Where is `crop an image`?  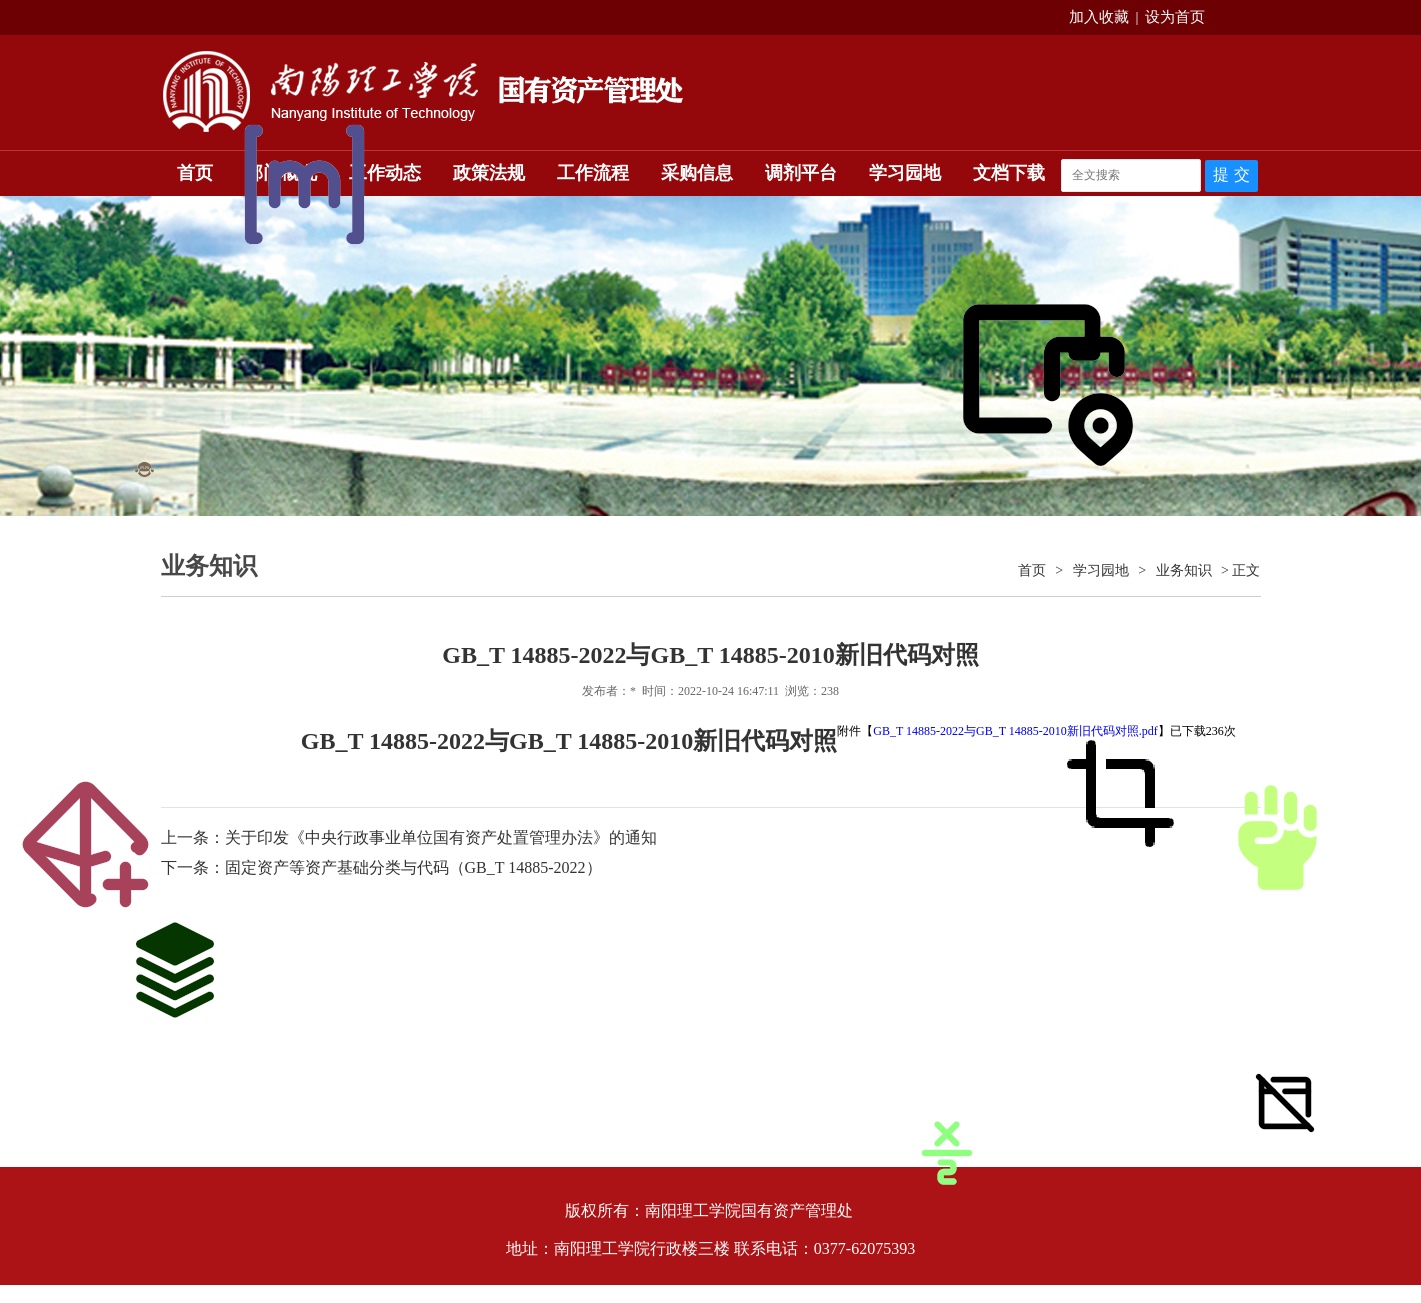
crop an image is located at coordinates (1120, 793).